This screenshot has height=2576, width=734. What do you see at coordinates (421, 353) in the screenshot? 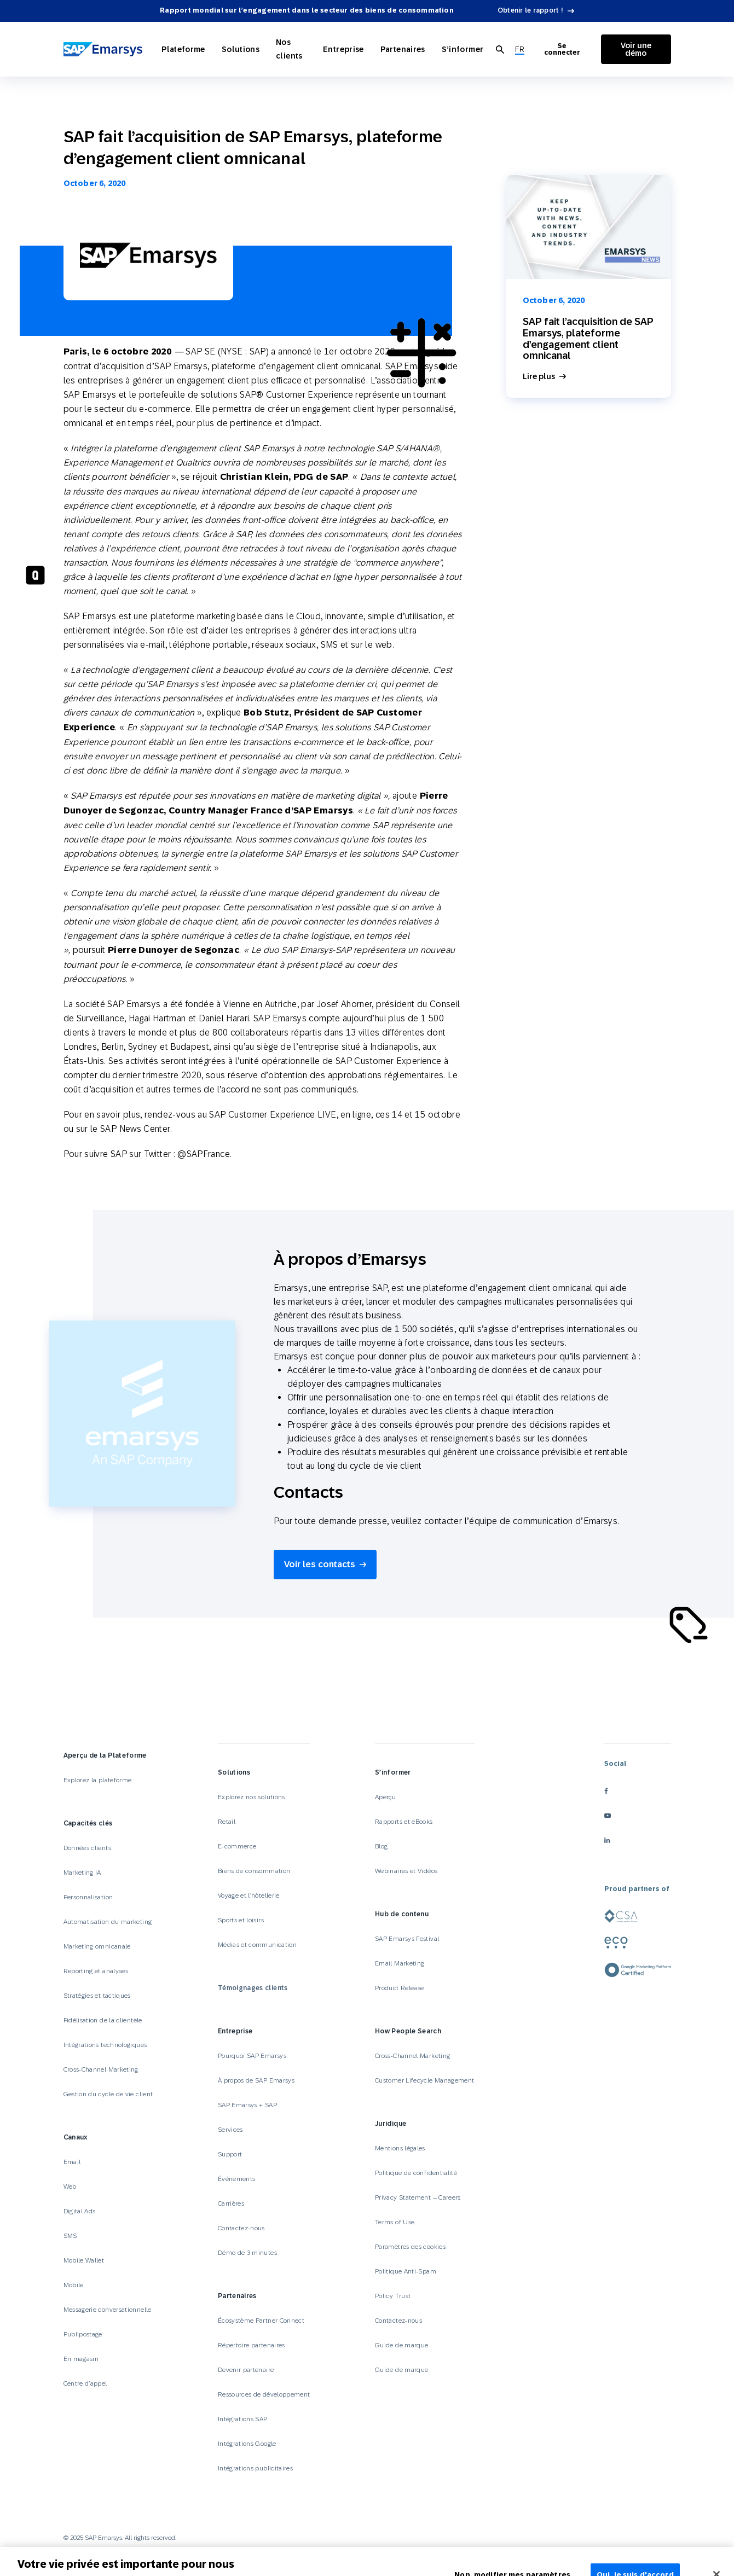
I see `open calculator or math tools` at bounding box center [421, 353].